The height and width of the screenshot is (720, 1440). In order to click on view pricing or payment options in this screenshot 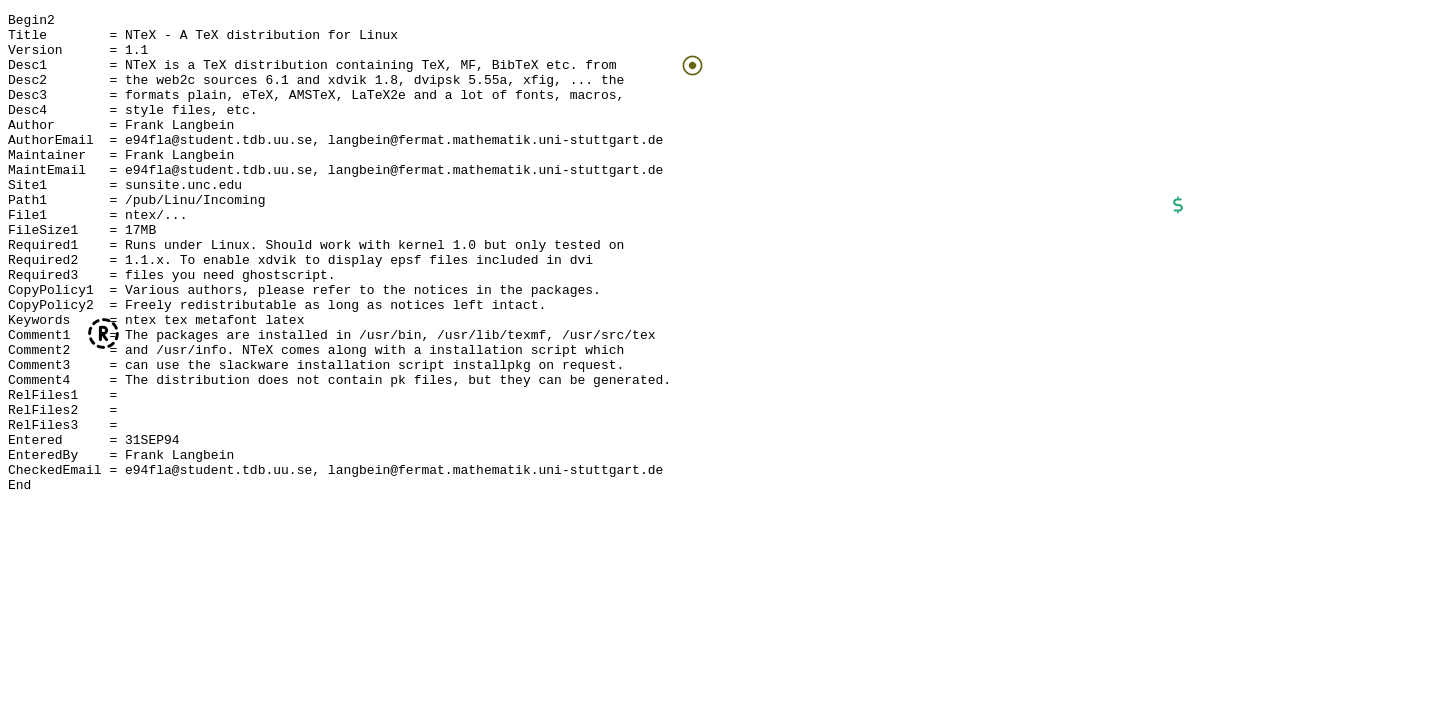, I will do `click(1178, 205)`.